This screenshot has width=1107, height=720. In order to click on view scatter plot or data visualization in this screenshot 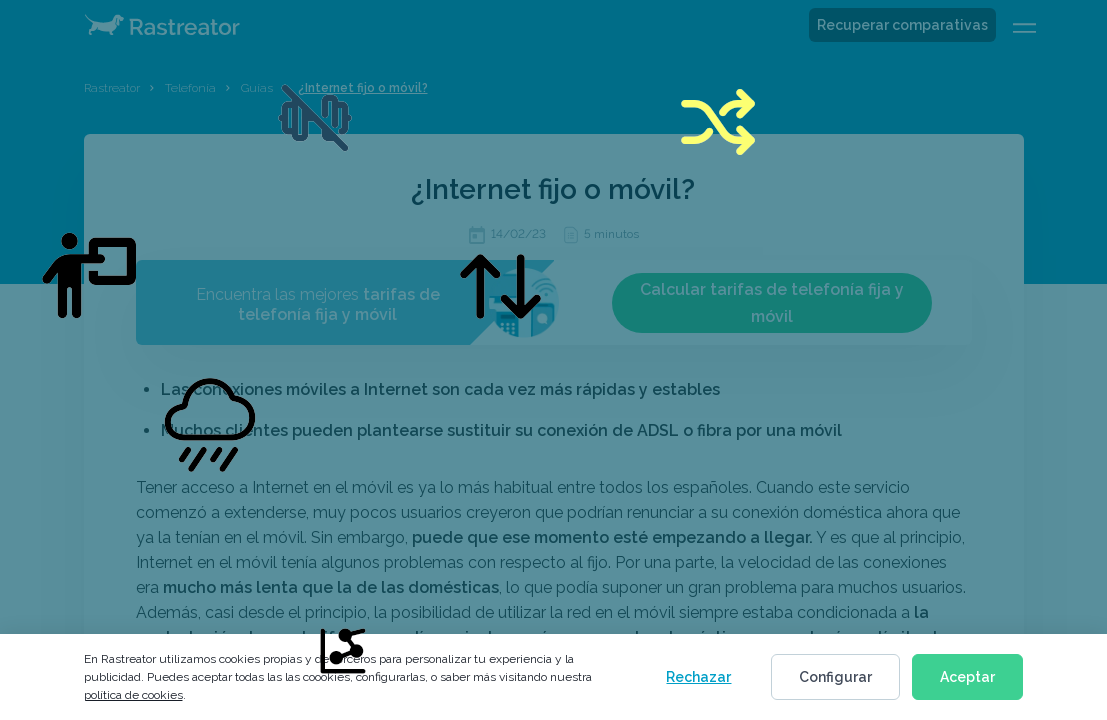, I will do `click(343, 651)`.